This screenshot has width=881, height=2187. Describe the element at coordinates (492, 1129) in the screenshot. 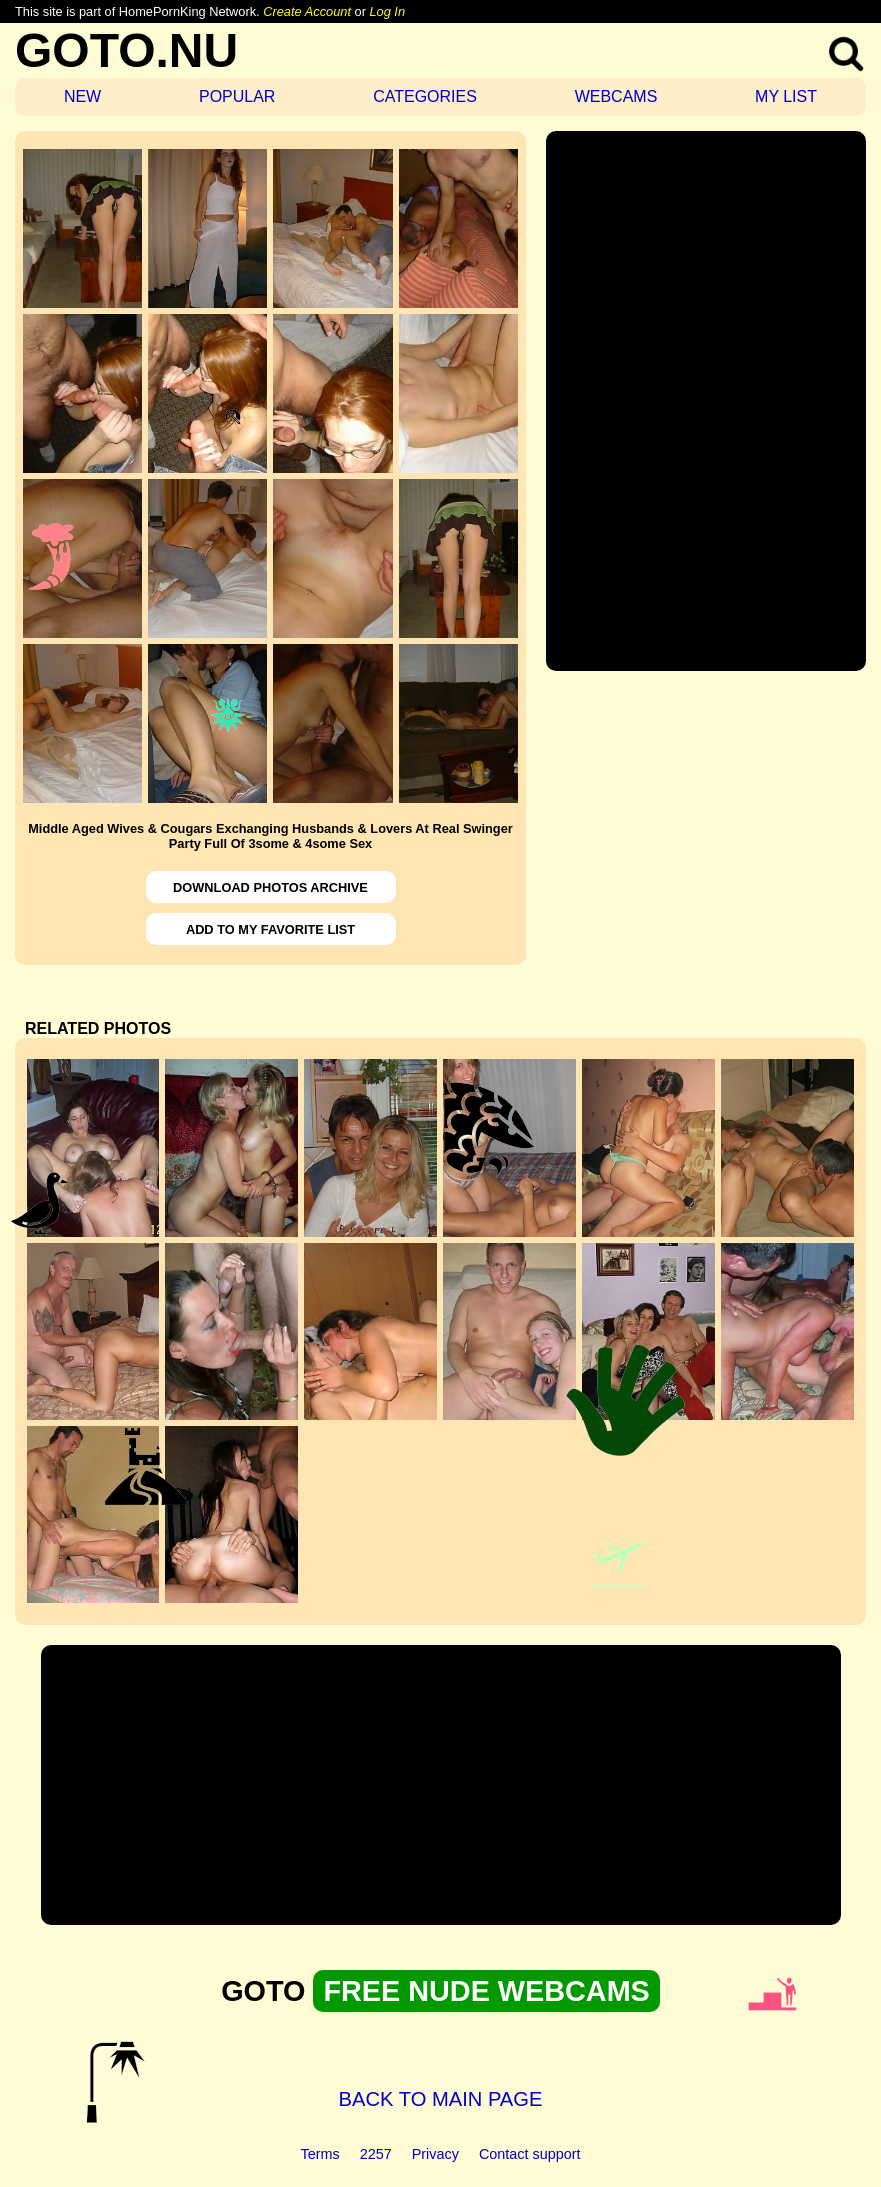

I see `pangolin character or creature icon` at that location.